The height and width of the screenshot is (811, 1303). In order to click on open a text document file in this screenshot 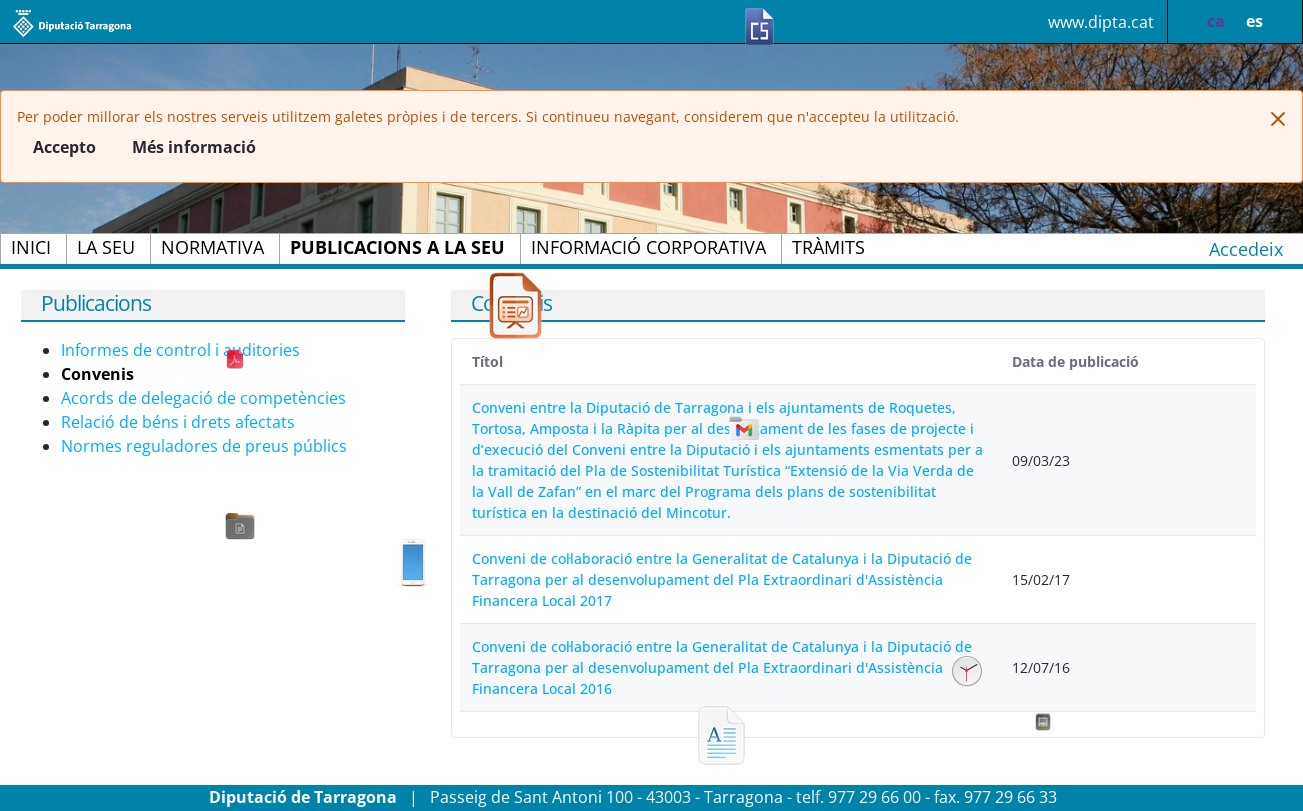, I will do `click(721, 735)`.